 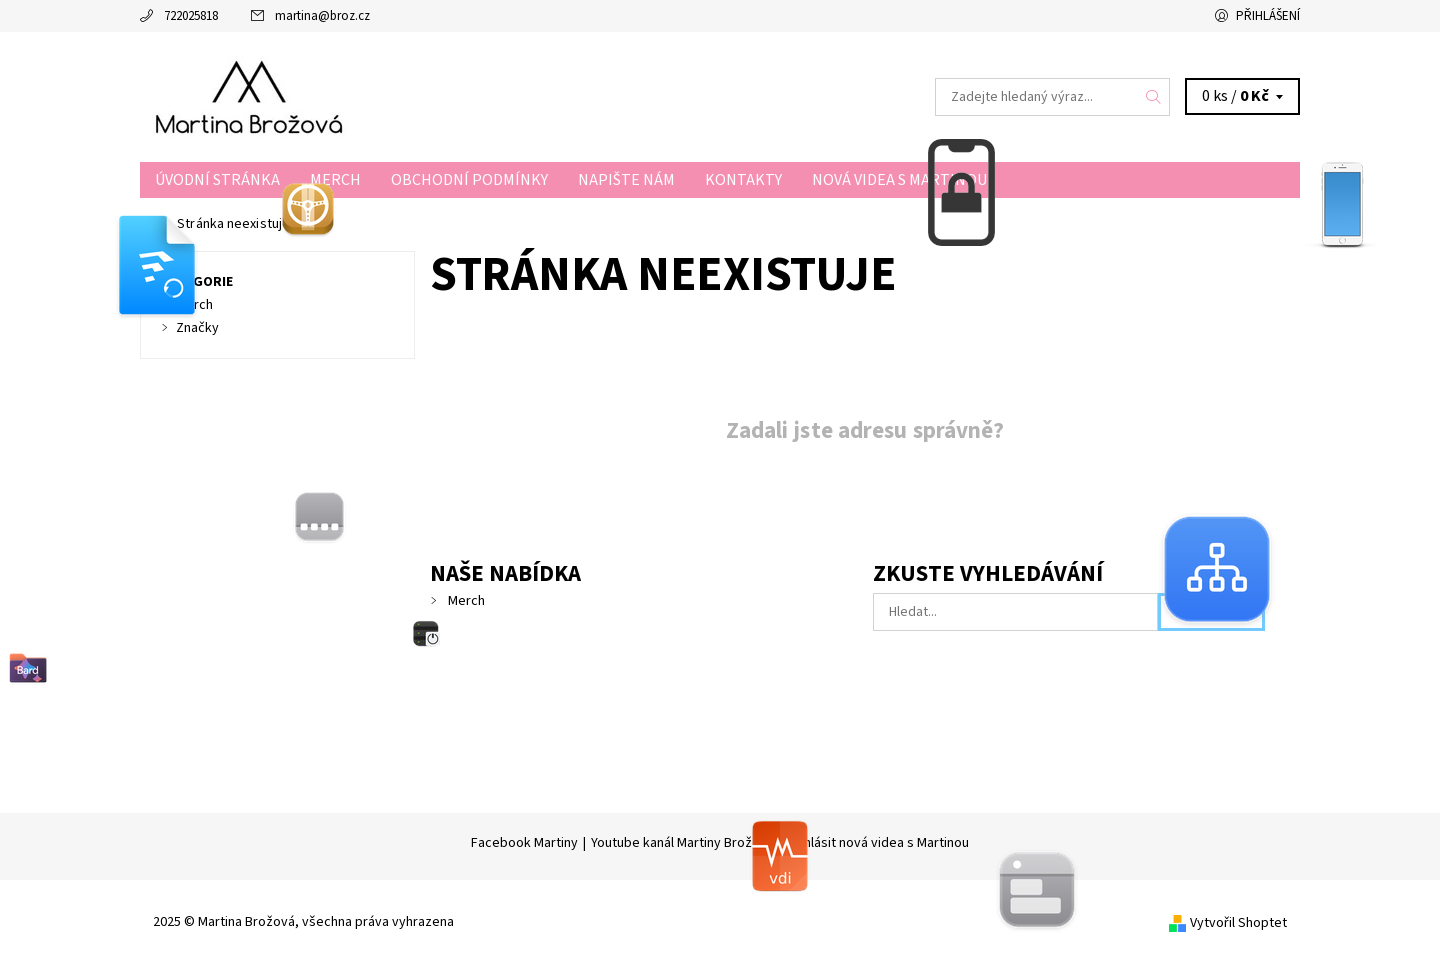 I want to click on indicates a connected iPhone device, so click(x=1342, y=205).